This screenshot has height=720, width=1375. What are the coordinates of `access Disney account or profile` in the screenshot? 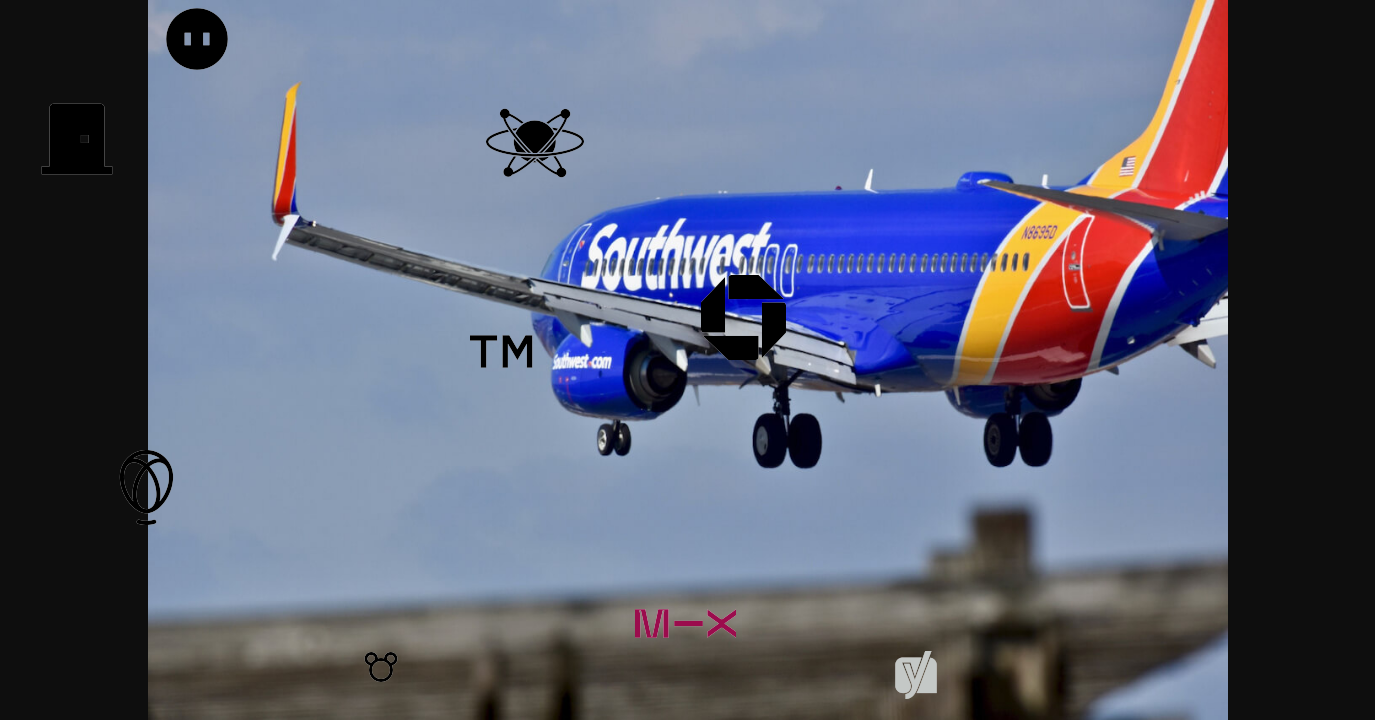 It's located at (381, 667).